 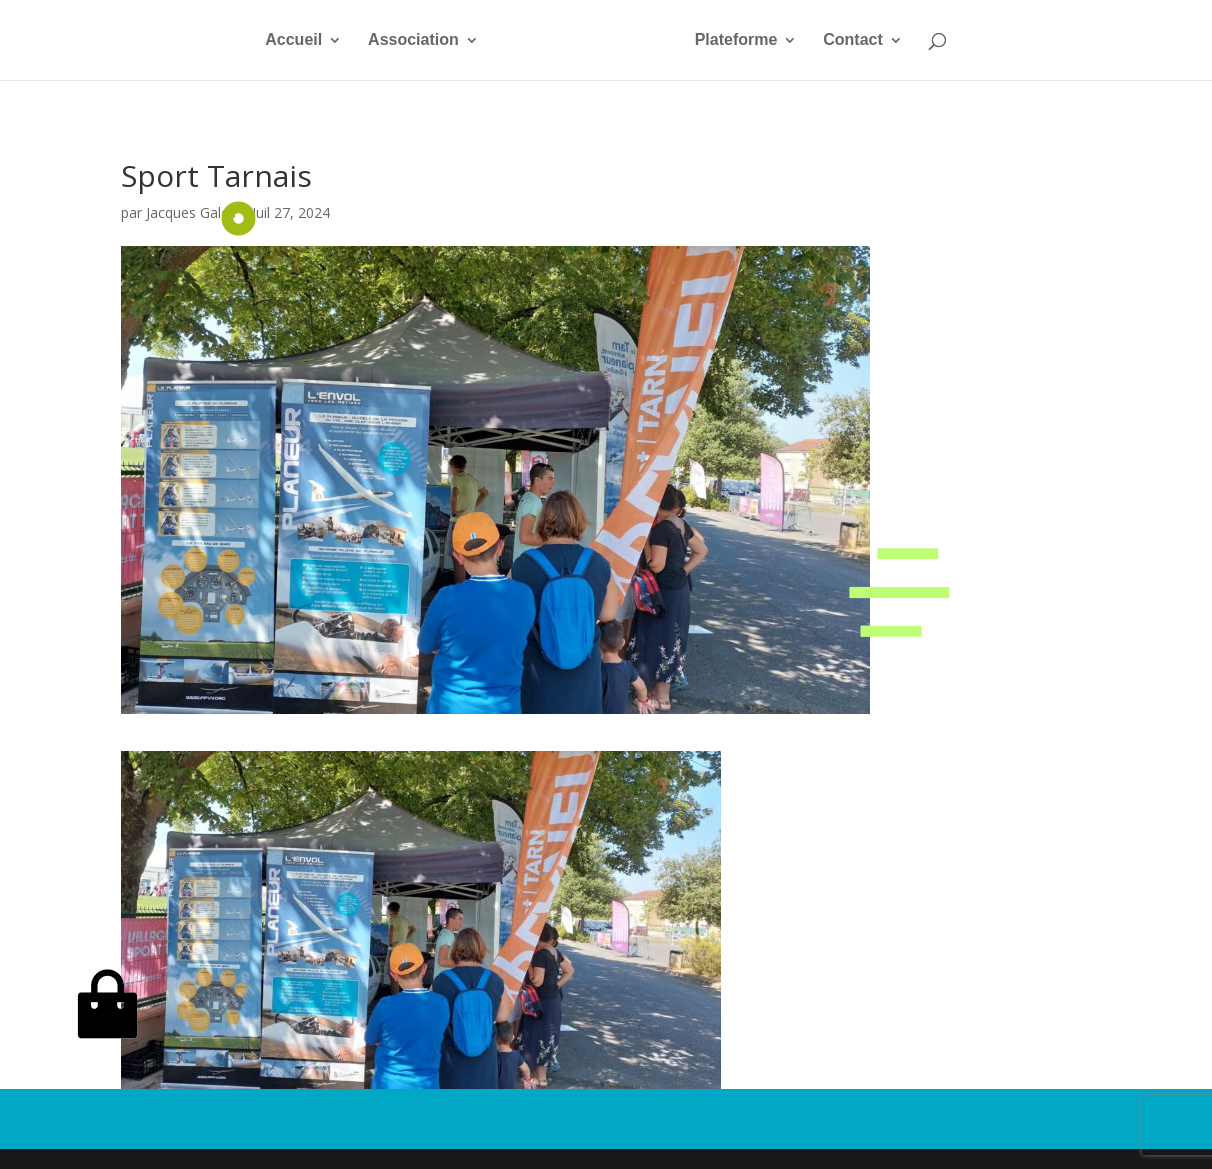 I want to click on open navigation menu, so click(x=899, y=592).